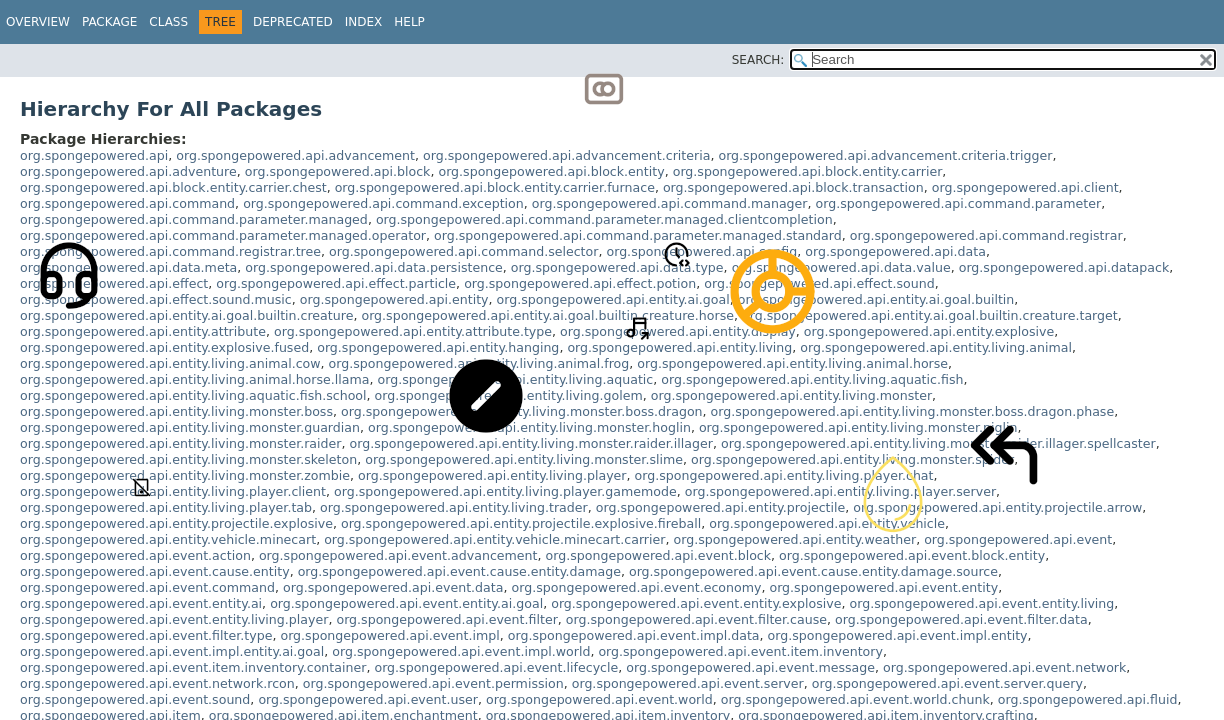  Describe the element at coordinates (69, 274) in the screenshot. I see `contact customer support` at that location.